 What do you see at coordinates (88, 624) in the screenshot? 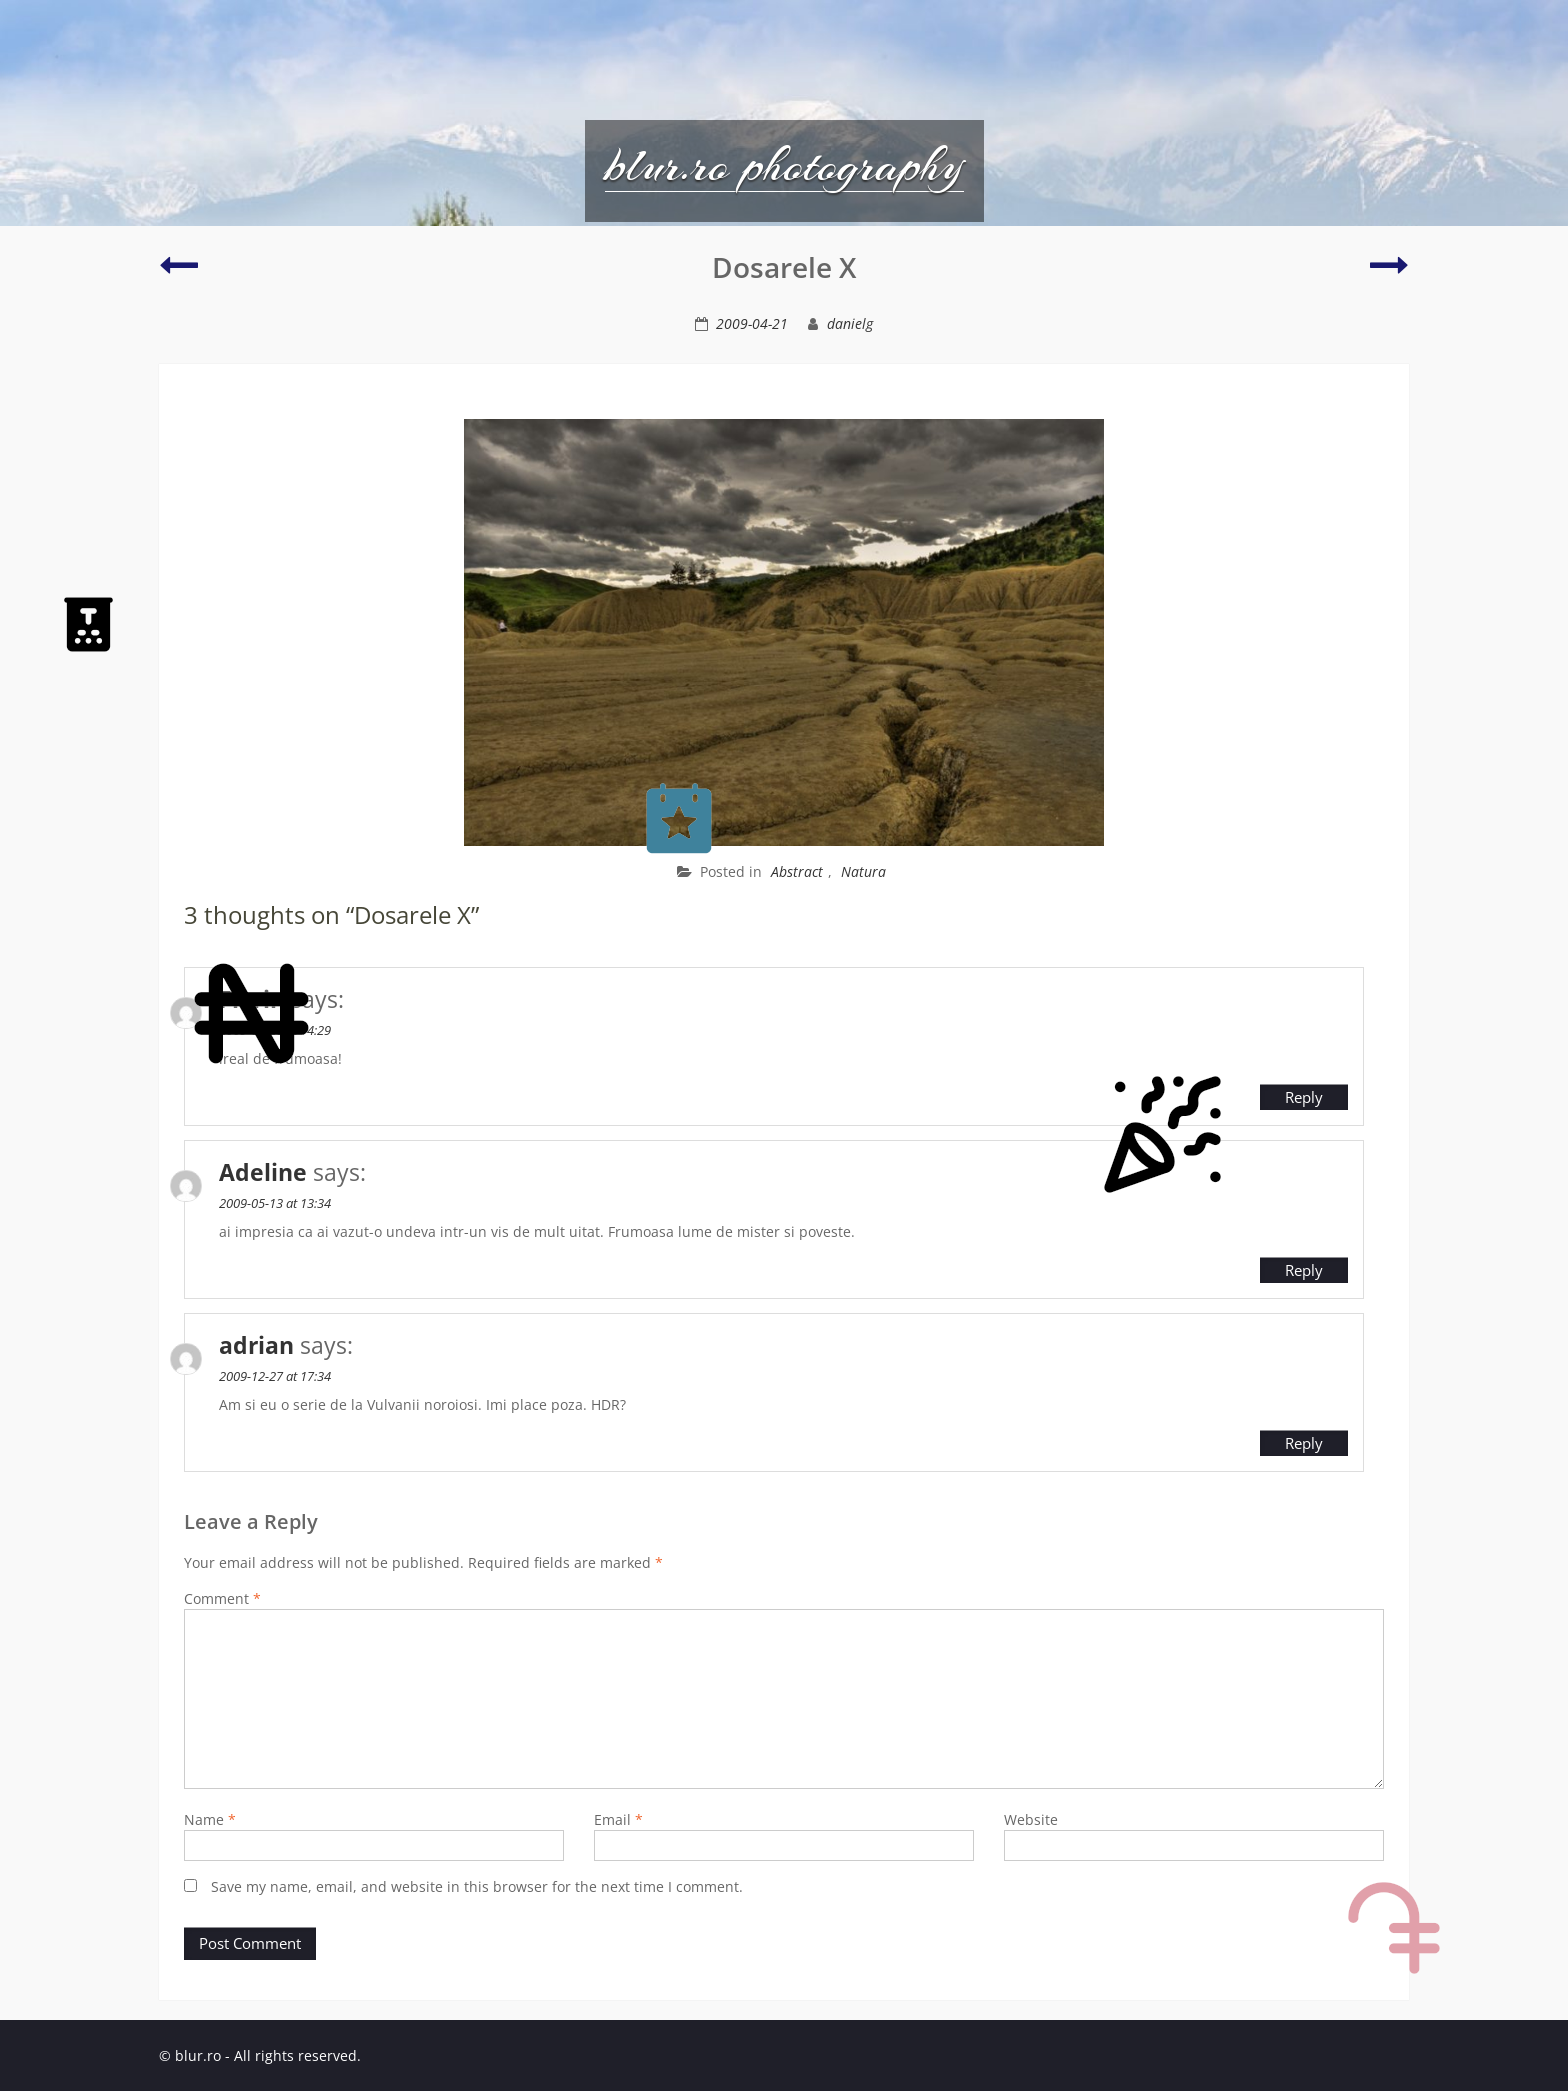
I see `view lab results or data table` at bounding box center [88, 624].